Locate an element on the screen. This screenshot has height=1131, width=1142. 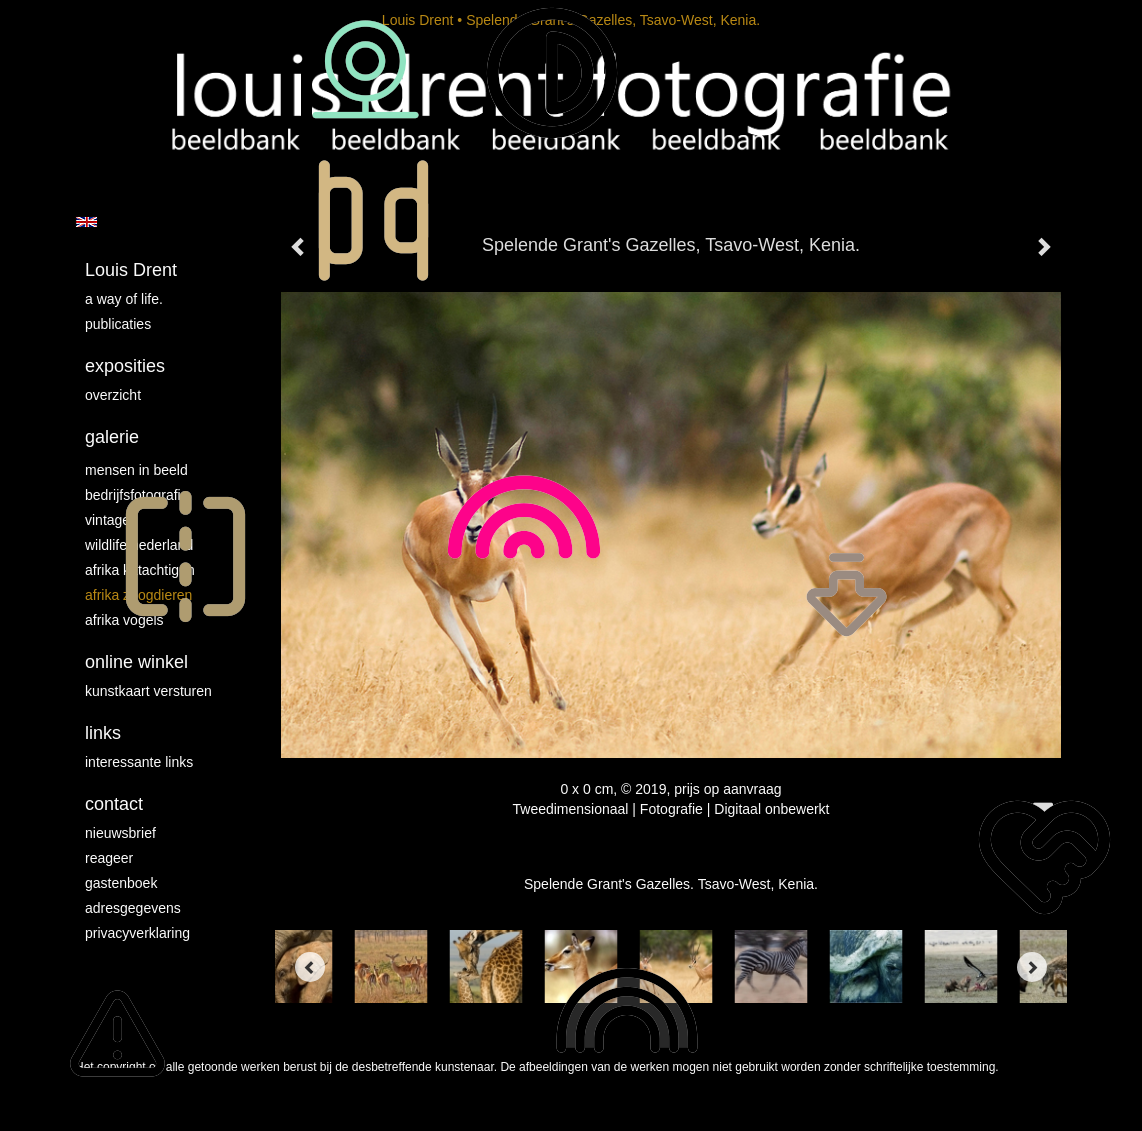
distribute elements with equal horizontal spacing is located at coordinates (373, 220).